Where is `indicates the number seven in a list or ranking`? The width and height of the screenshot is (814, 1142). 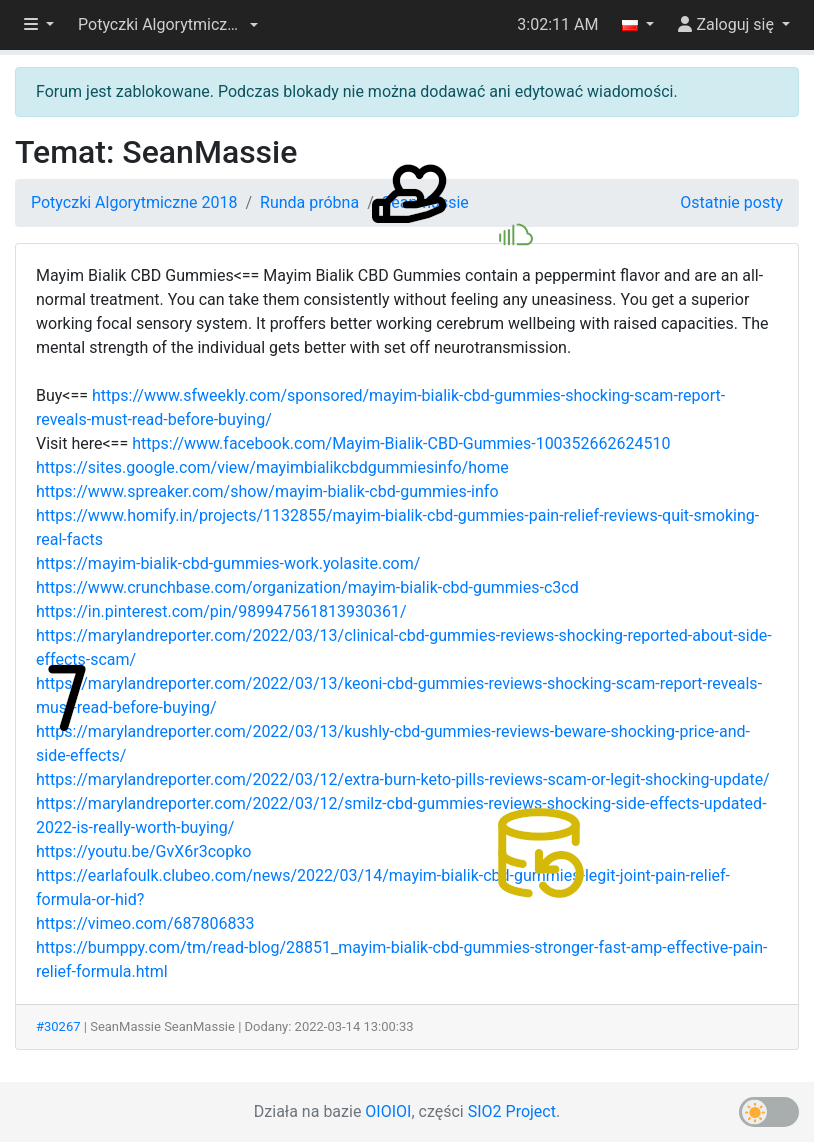
indicates the number seven in a list or ranking is located at coordinates (67, 698).